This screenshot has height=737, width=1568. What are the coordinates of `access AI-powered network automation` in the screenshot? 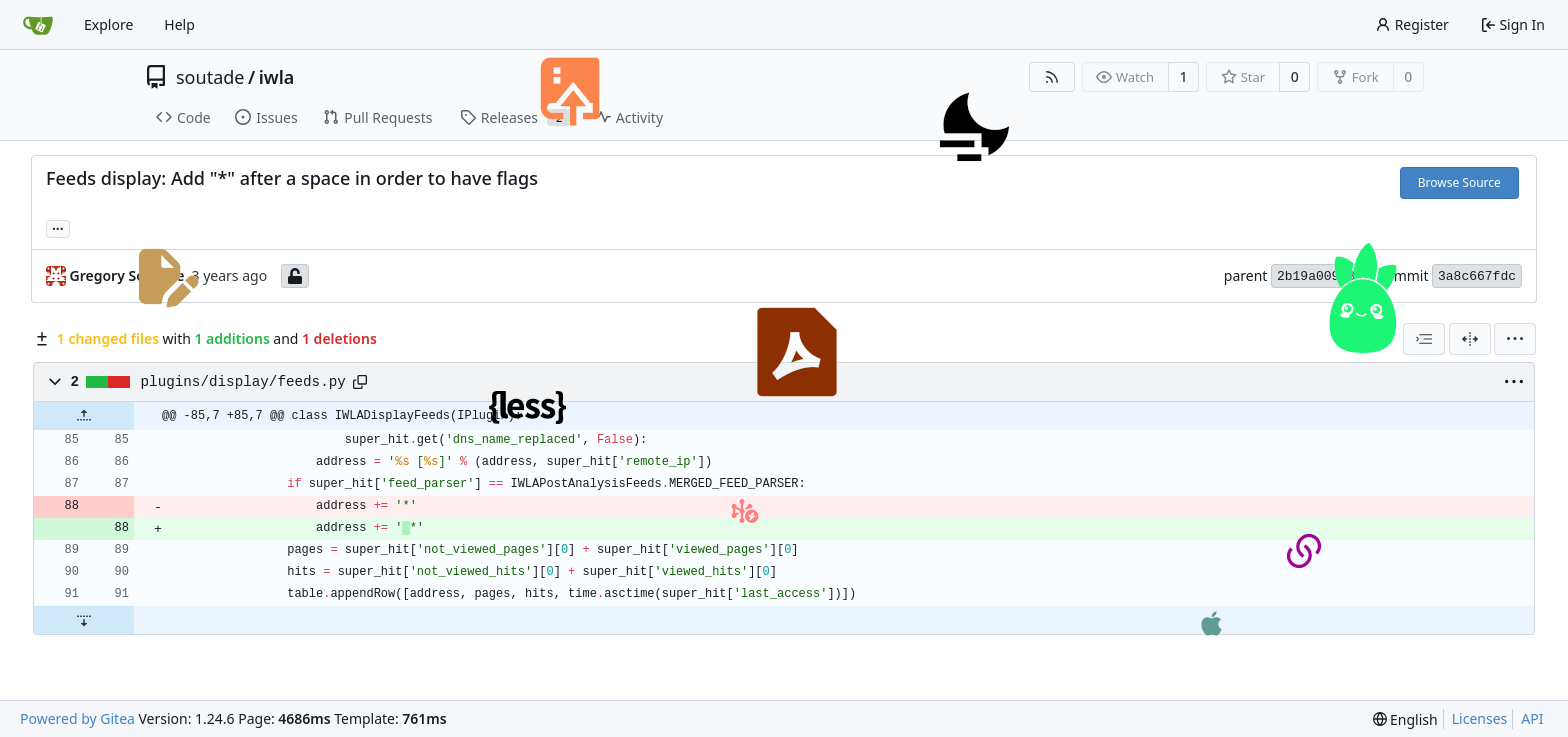 It's located at (745, 511).